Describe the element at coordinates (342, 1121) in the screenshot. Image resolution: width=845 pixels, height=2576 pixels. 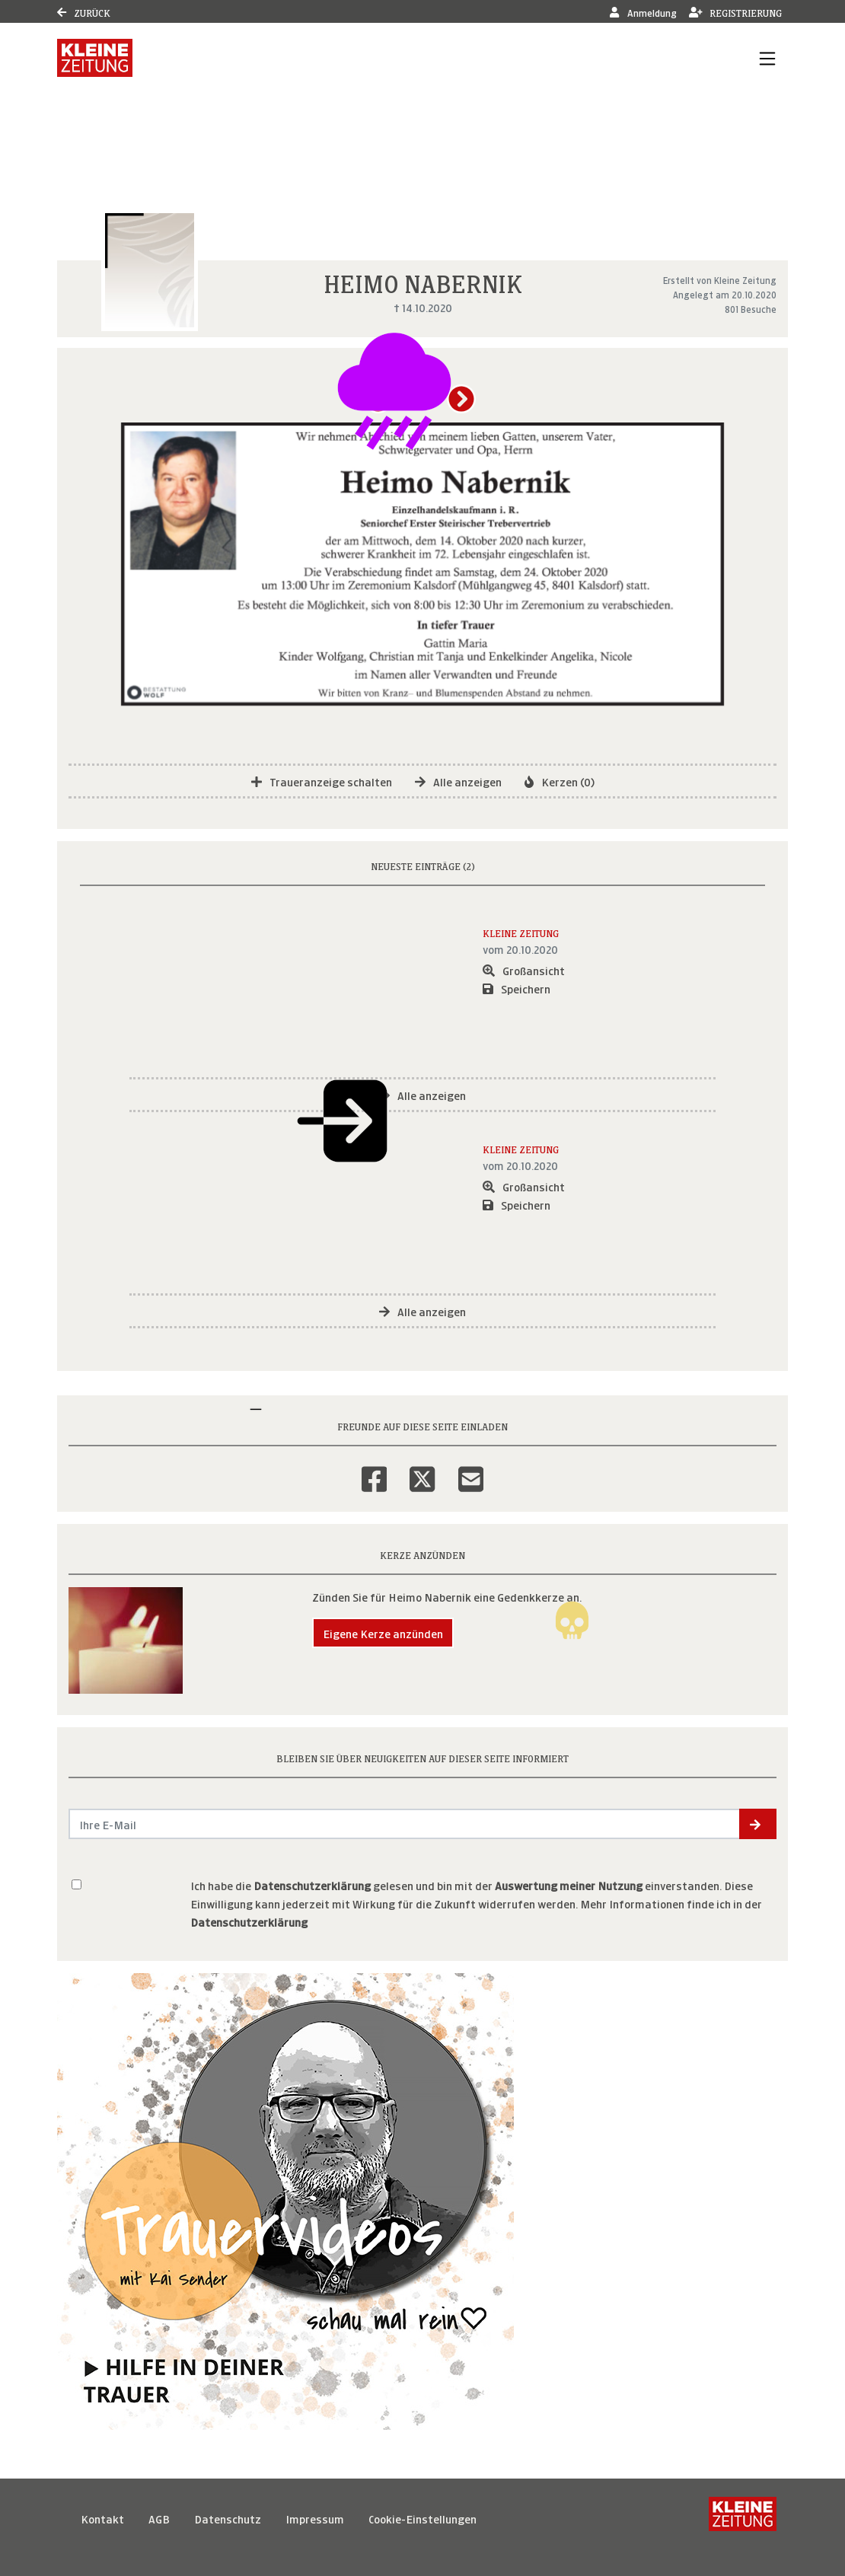
I see `log in to your account` at that location.